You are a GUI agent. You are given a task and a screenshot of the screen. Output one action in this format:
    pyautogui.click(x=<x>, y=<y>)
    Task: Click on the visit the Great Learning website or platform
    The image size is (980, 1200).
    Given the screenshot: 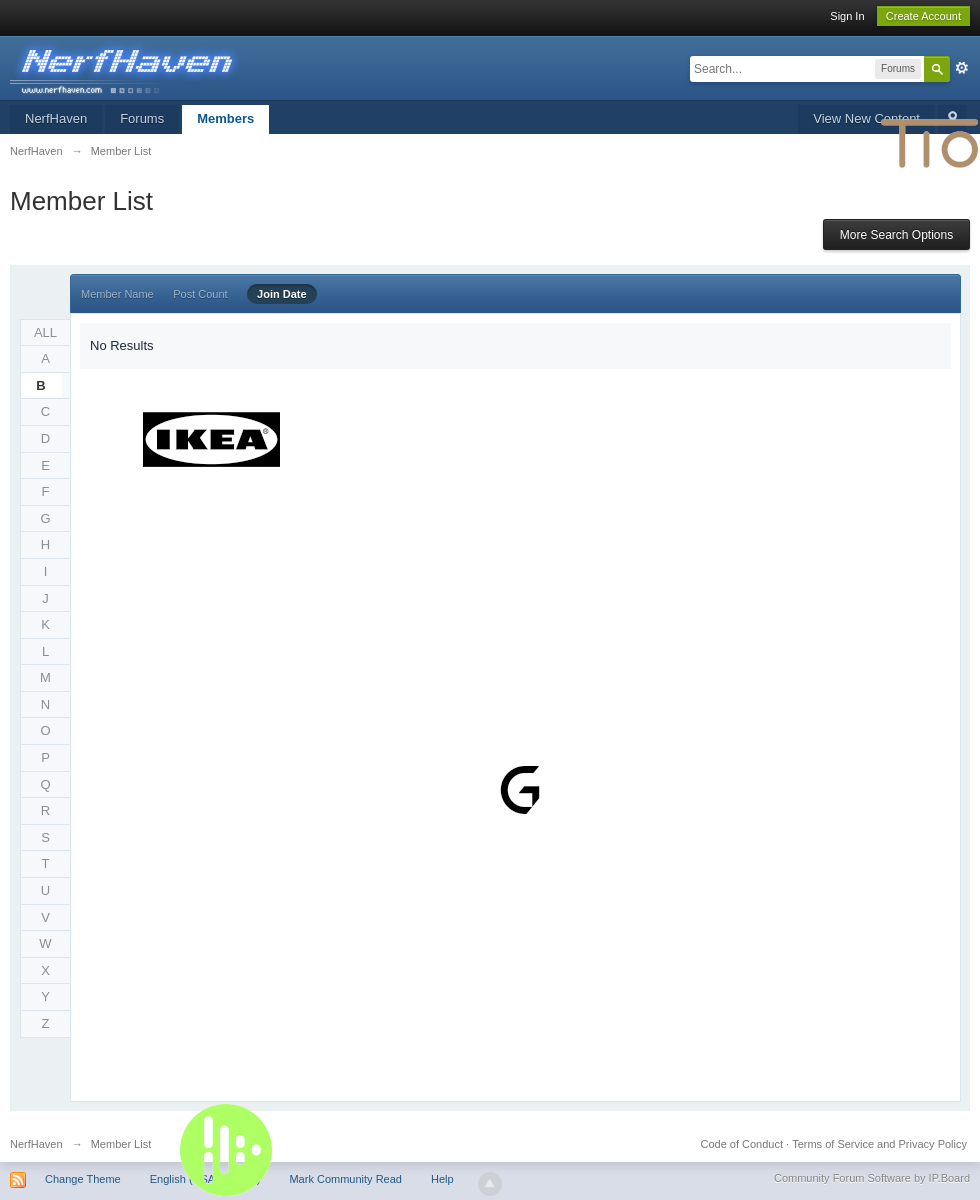 What is the action you would take?
    pyautogui.click(x=520, y=790)
    